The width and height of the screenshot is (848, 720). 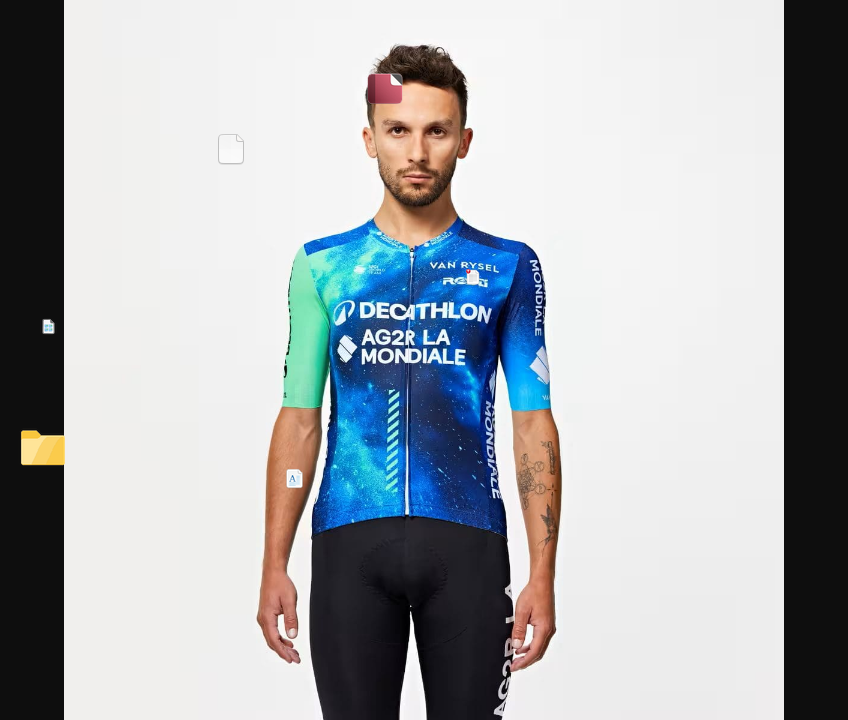 What do you see at coordinates (385, 88) in the screenshot?
I see `change desktop wallpaper settings` at bounding box center [385, 88].